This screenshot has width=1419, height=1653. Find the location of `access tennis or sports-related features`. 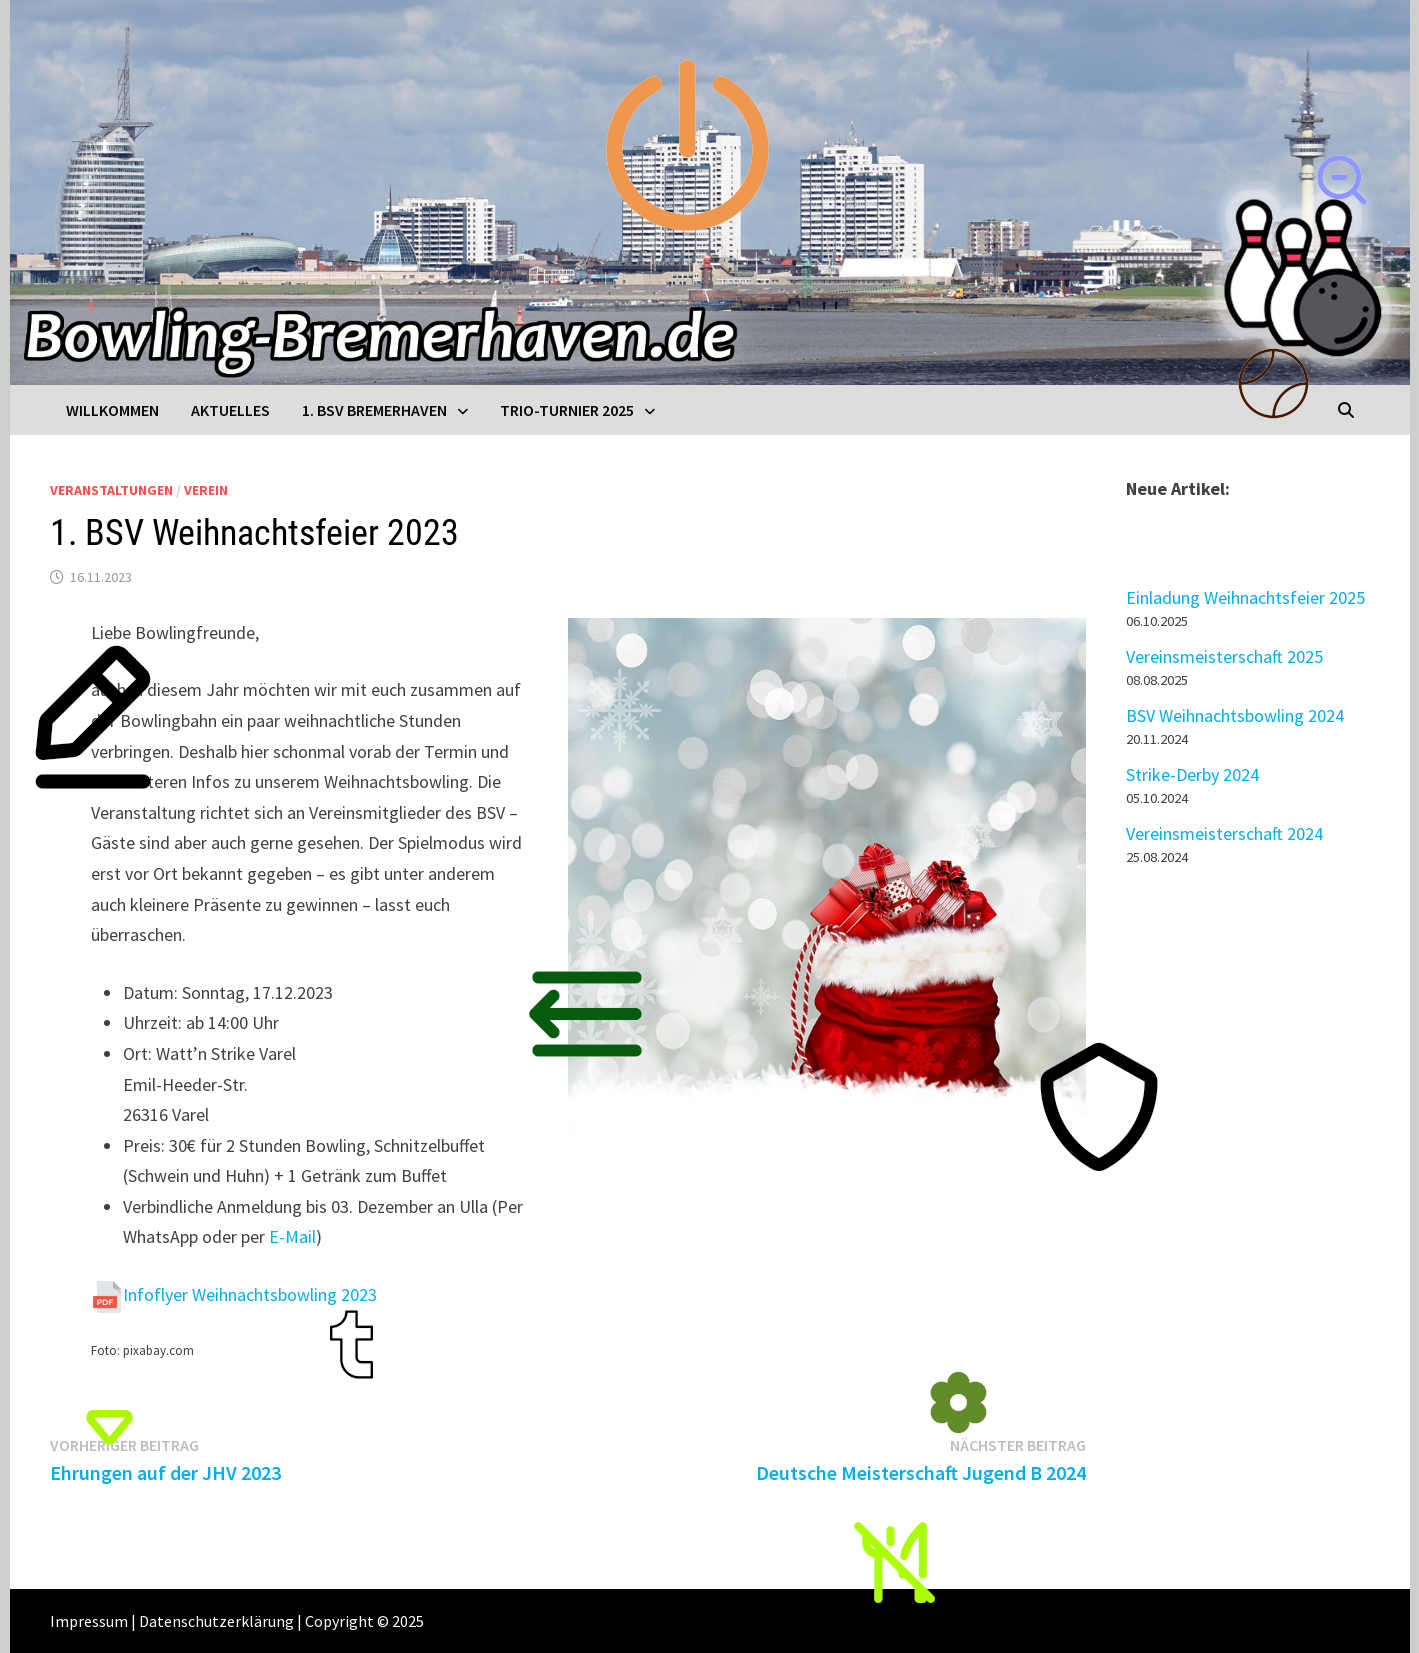

access tennis or sports-related features is located at coordinates (1273, 383).